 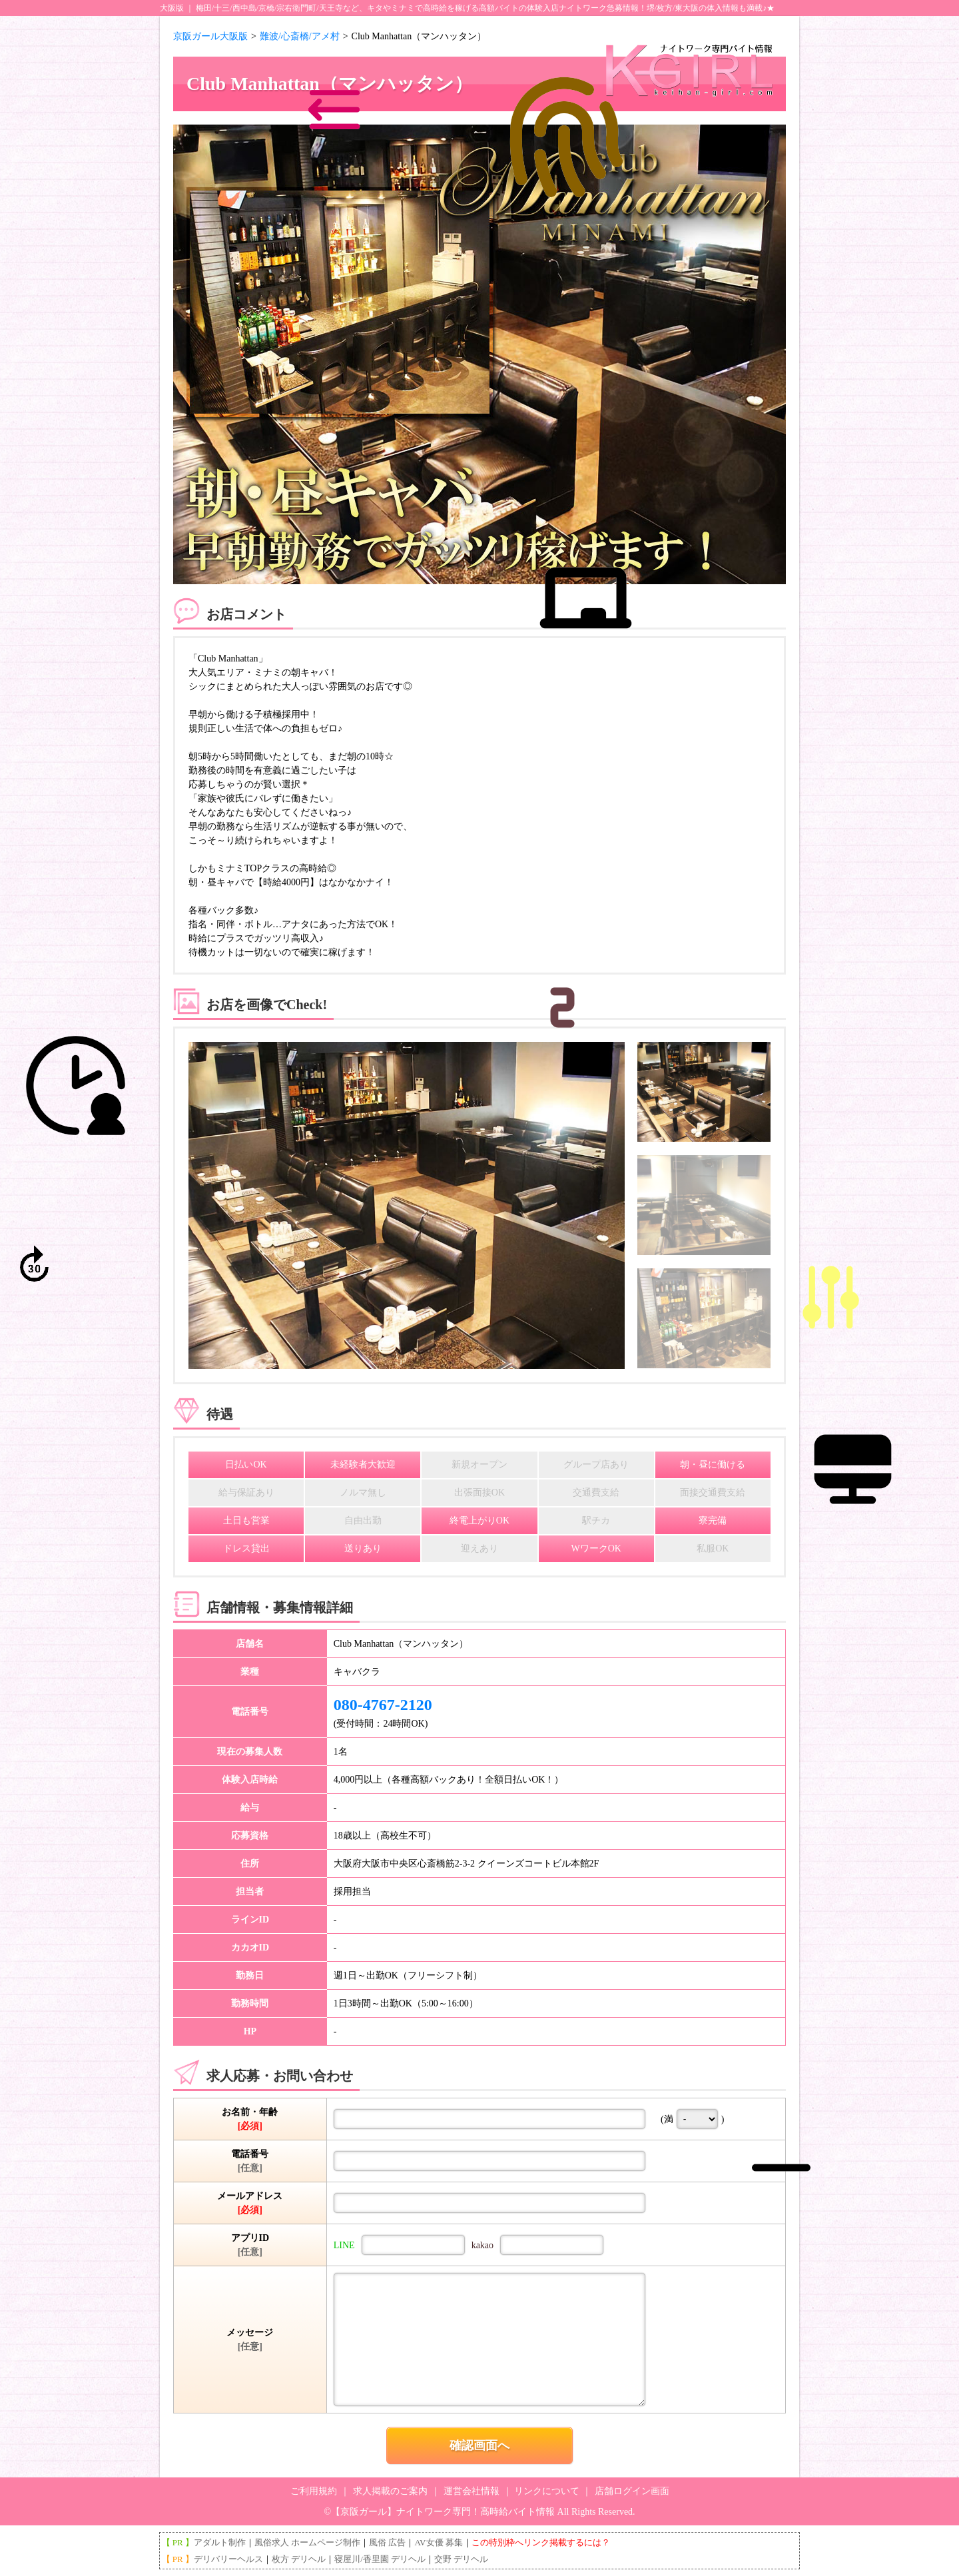 I want to click on skip forward 30 seconds in media playback, so click(x=34, y=1265).